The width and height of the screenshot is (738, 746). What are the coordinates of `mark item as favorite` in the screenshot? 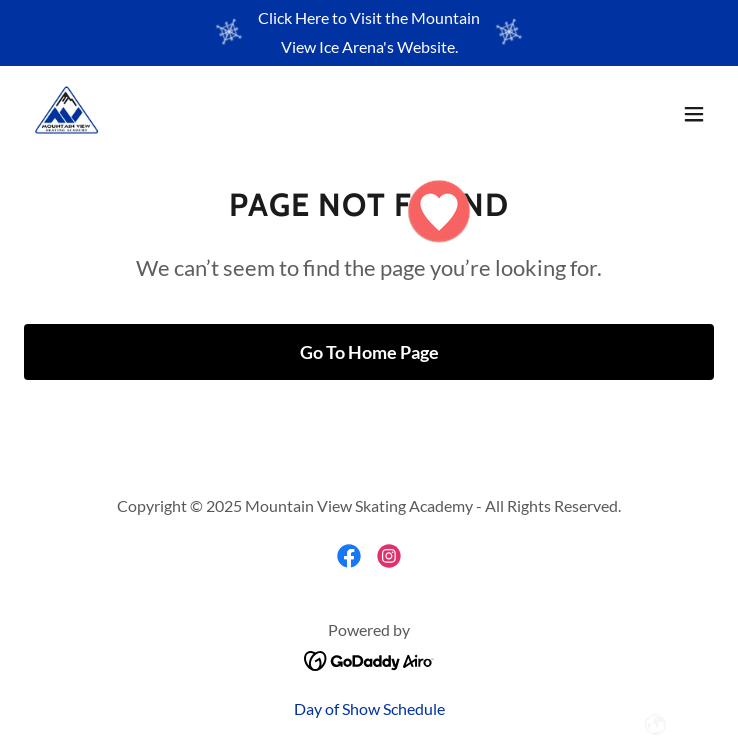 It's located at (439, 211).